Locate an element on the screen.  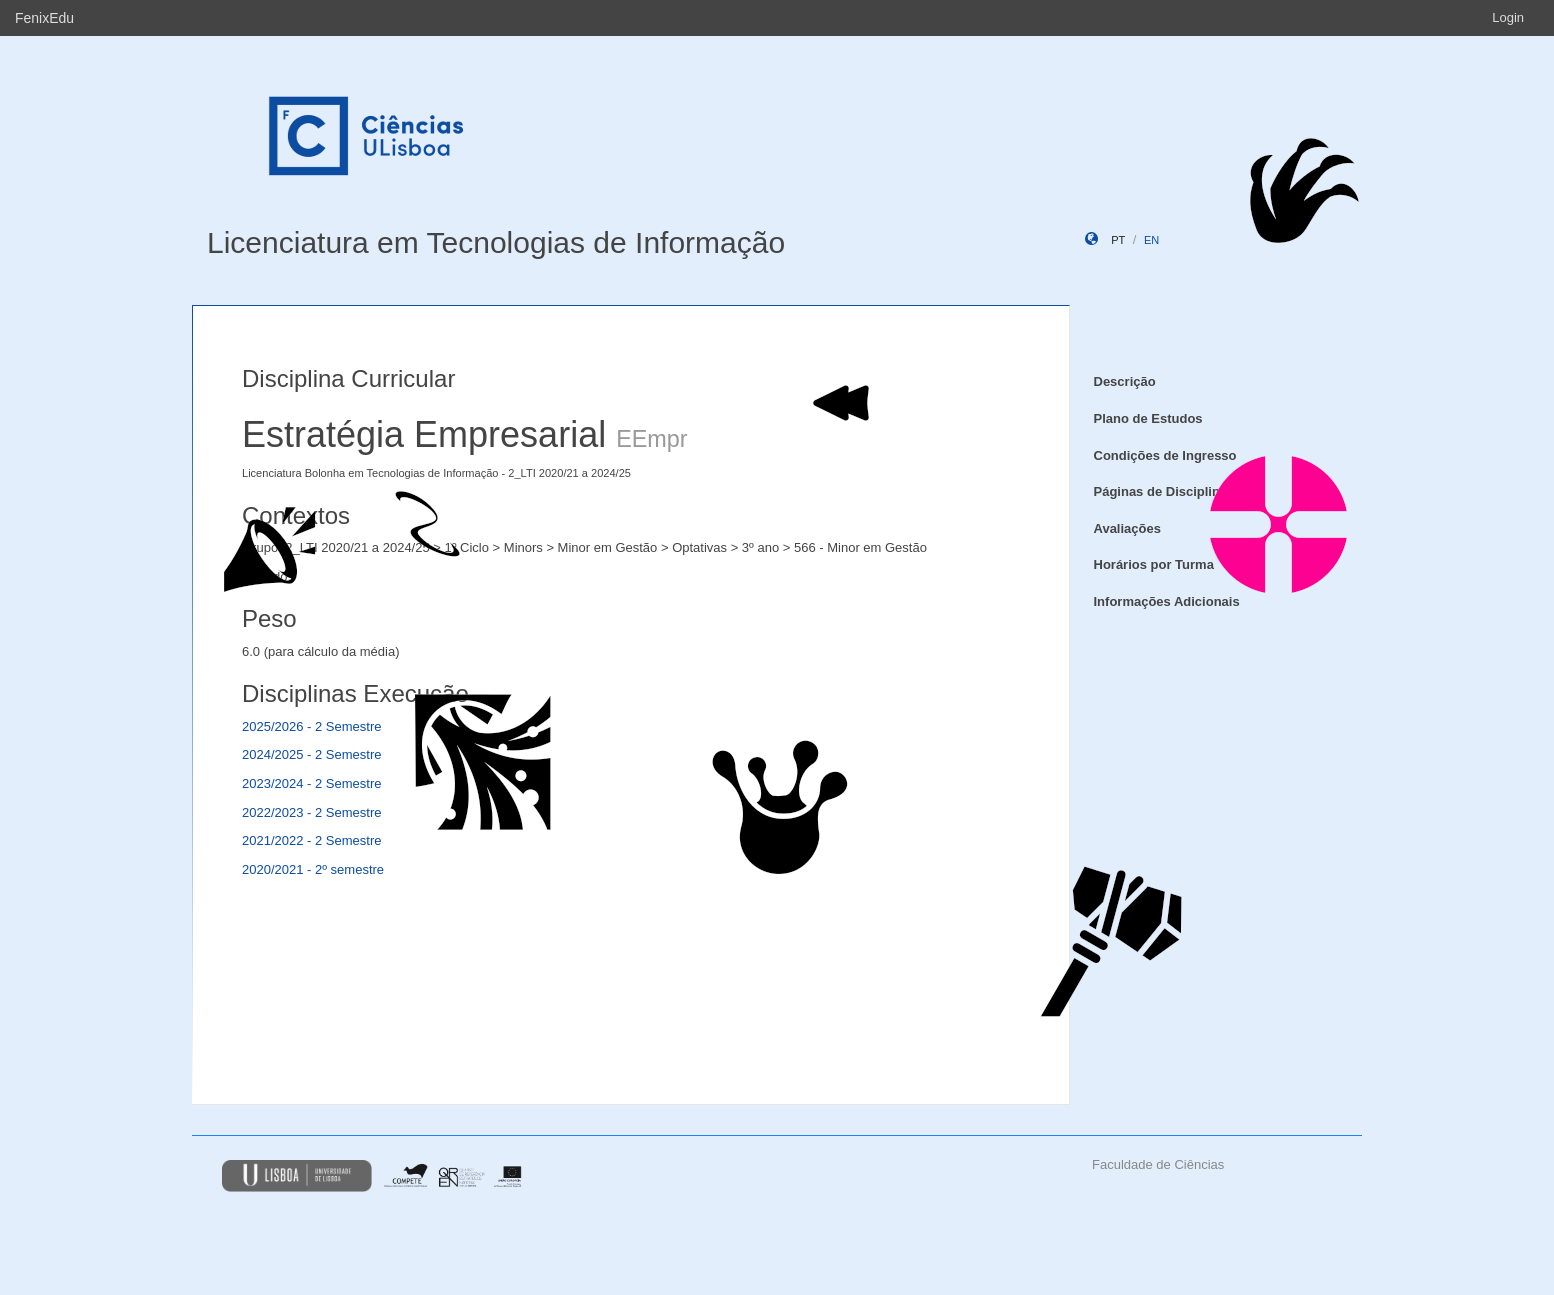
make an announcement or broadcast is located at coordinates (269, 553).